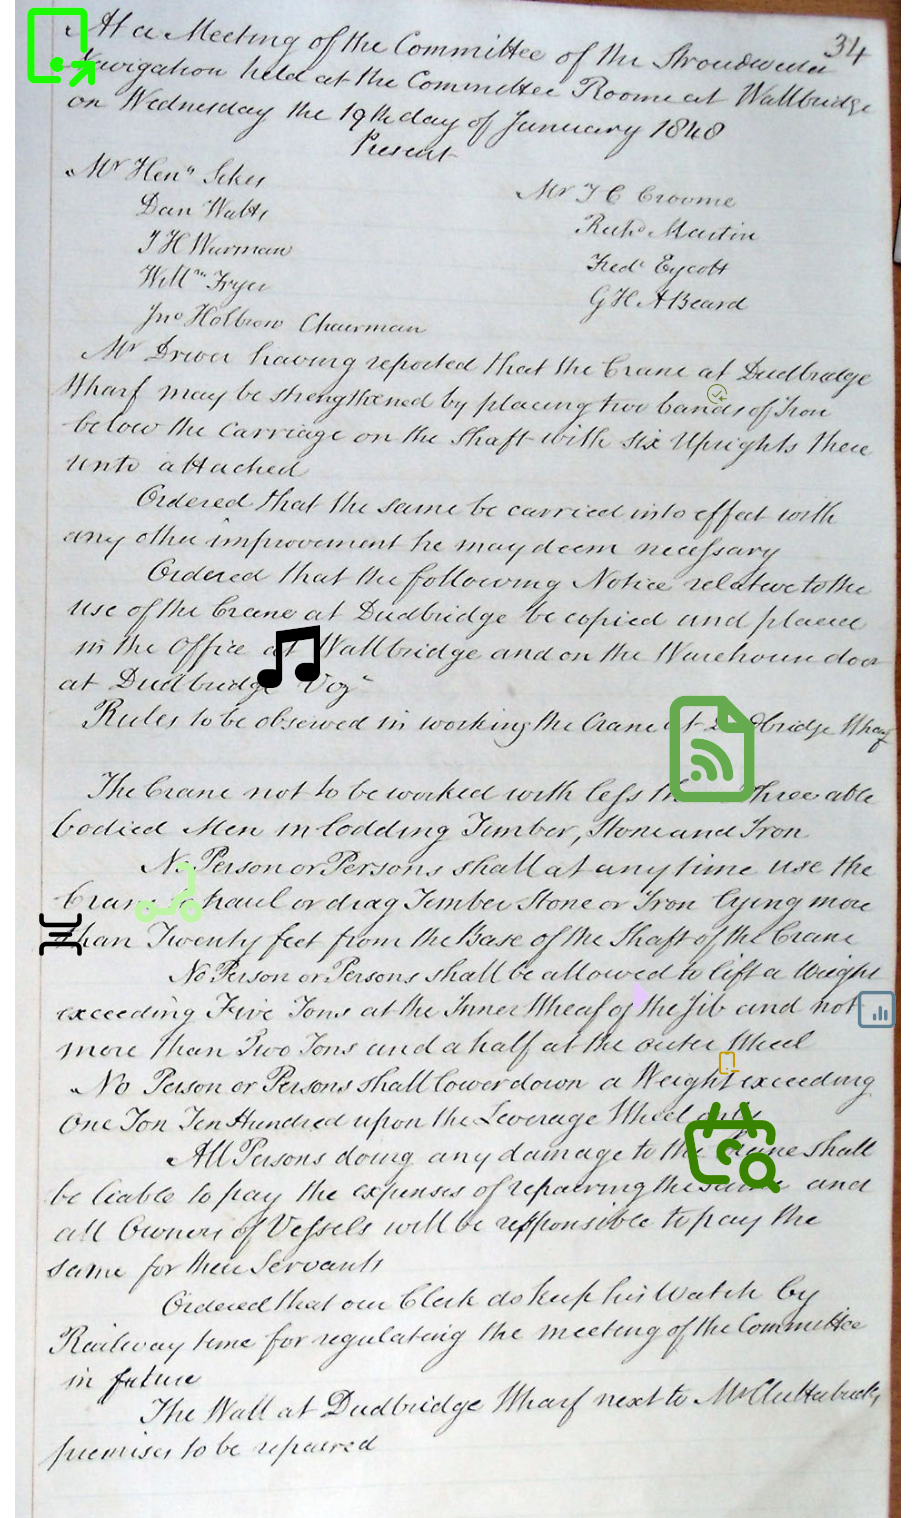  What do you see at coordinates (730, 1143) in the screenshot?
I see `search items in your shopping basket` at bounding box center [730, 1143].